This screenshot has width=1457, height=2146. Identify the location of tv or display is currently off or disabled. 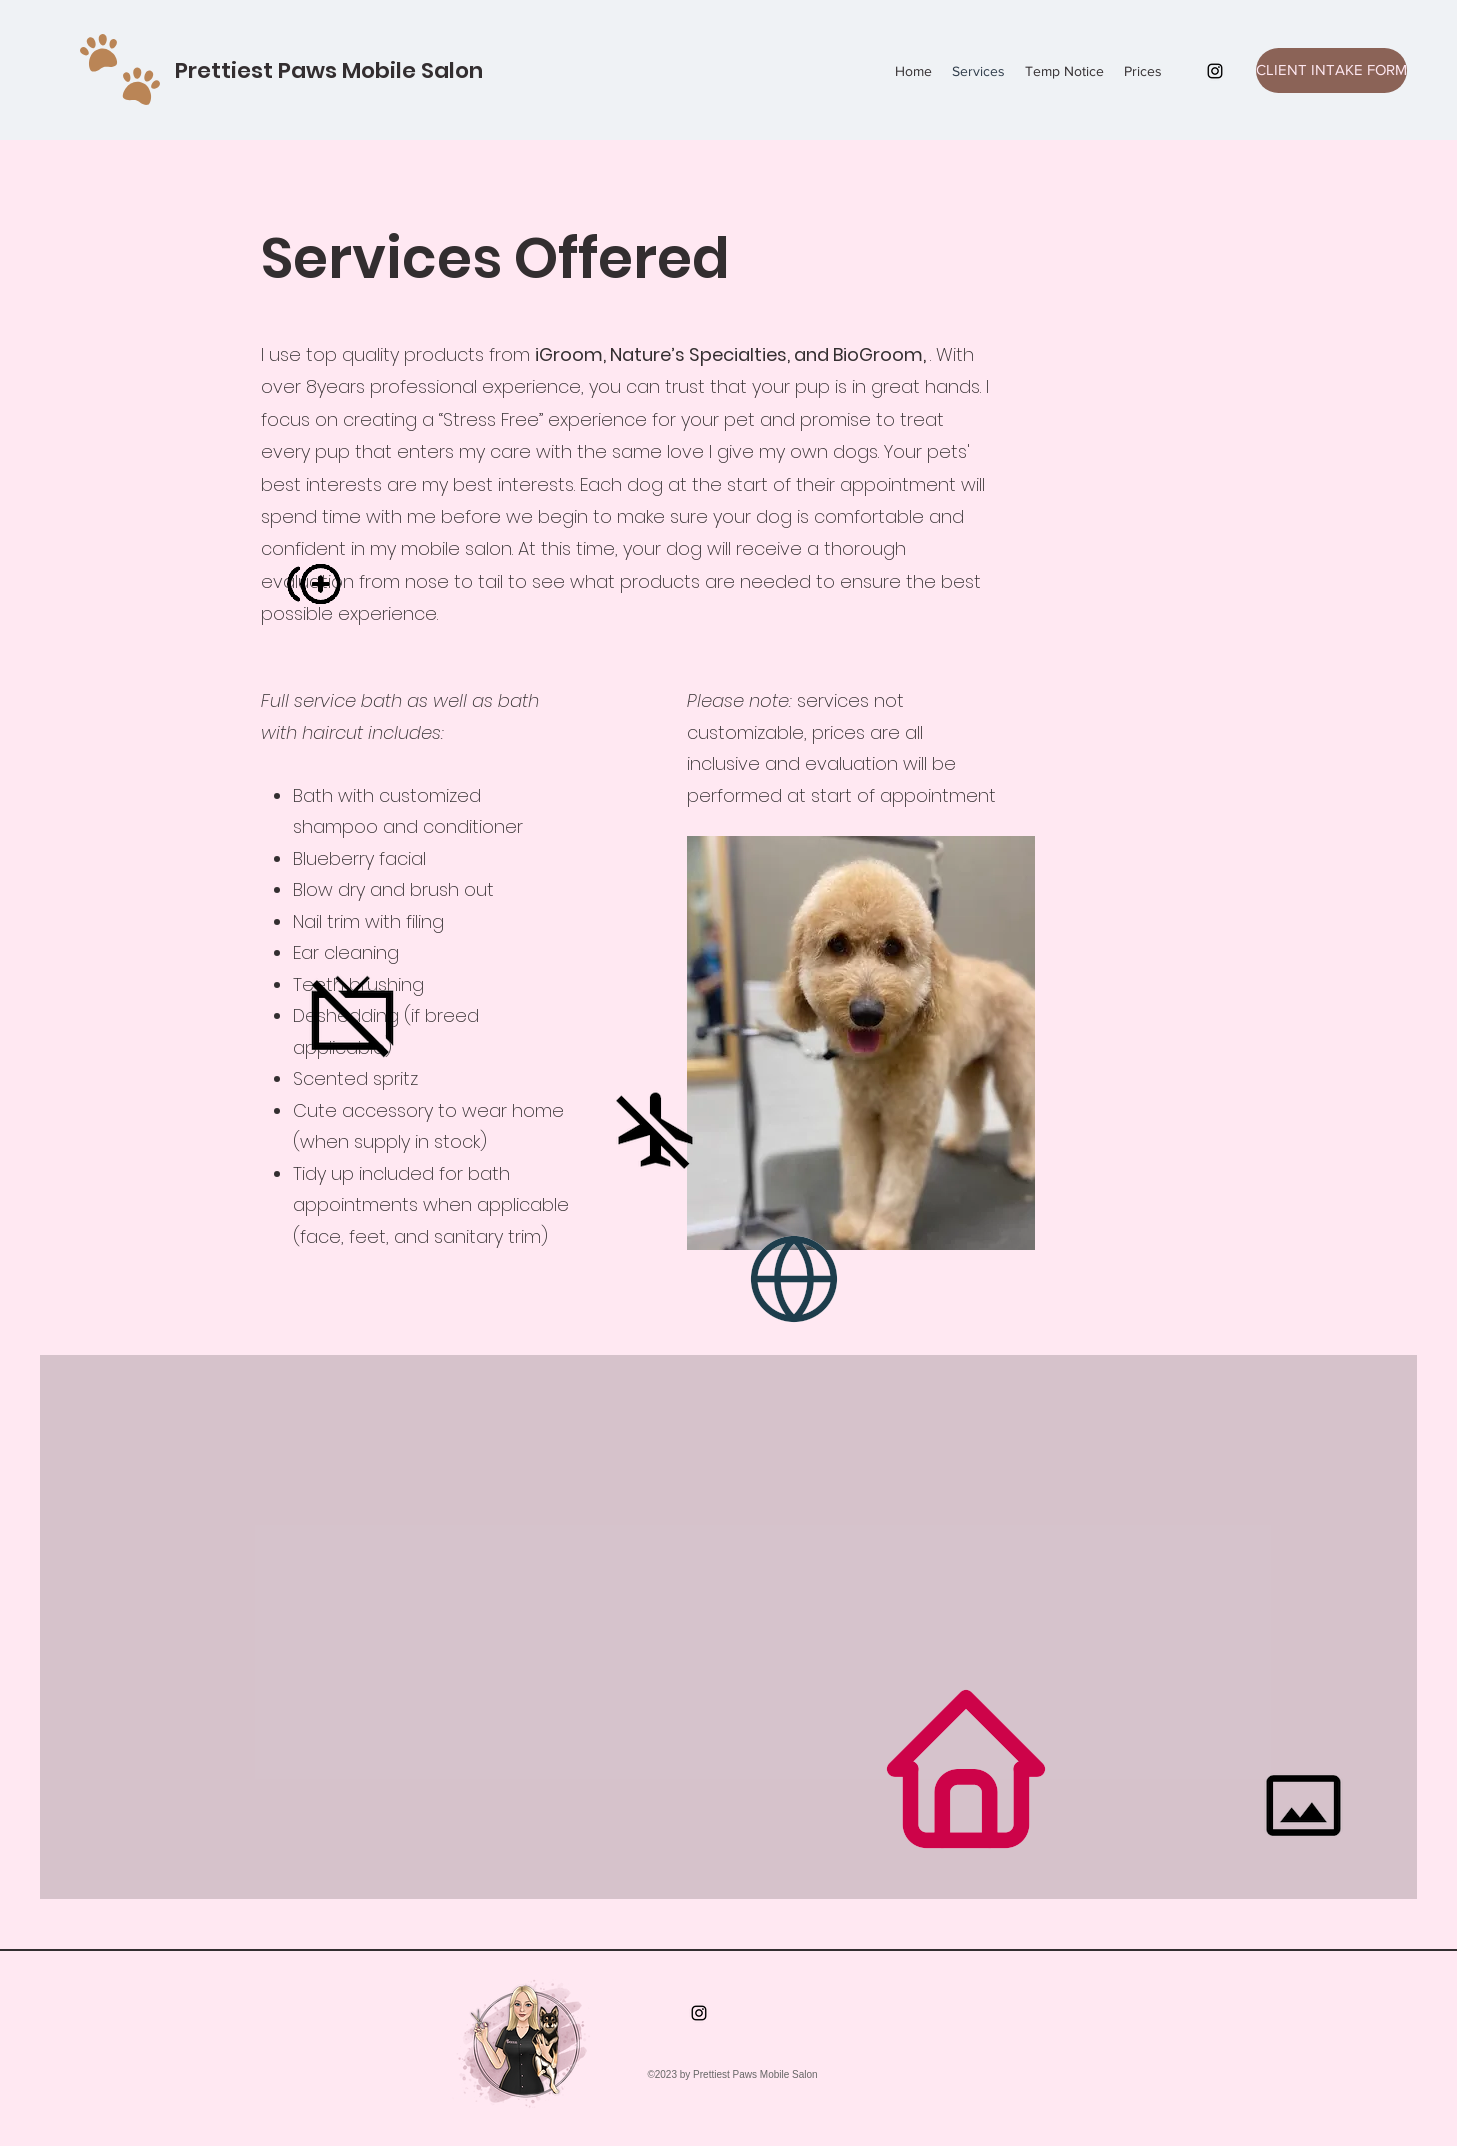
(352, 1016).